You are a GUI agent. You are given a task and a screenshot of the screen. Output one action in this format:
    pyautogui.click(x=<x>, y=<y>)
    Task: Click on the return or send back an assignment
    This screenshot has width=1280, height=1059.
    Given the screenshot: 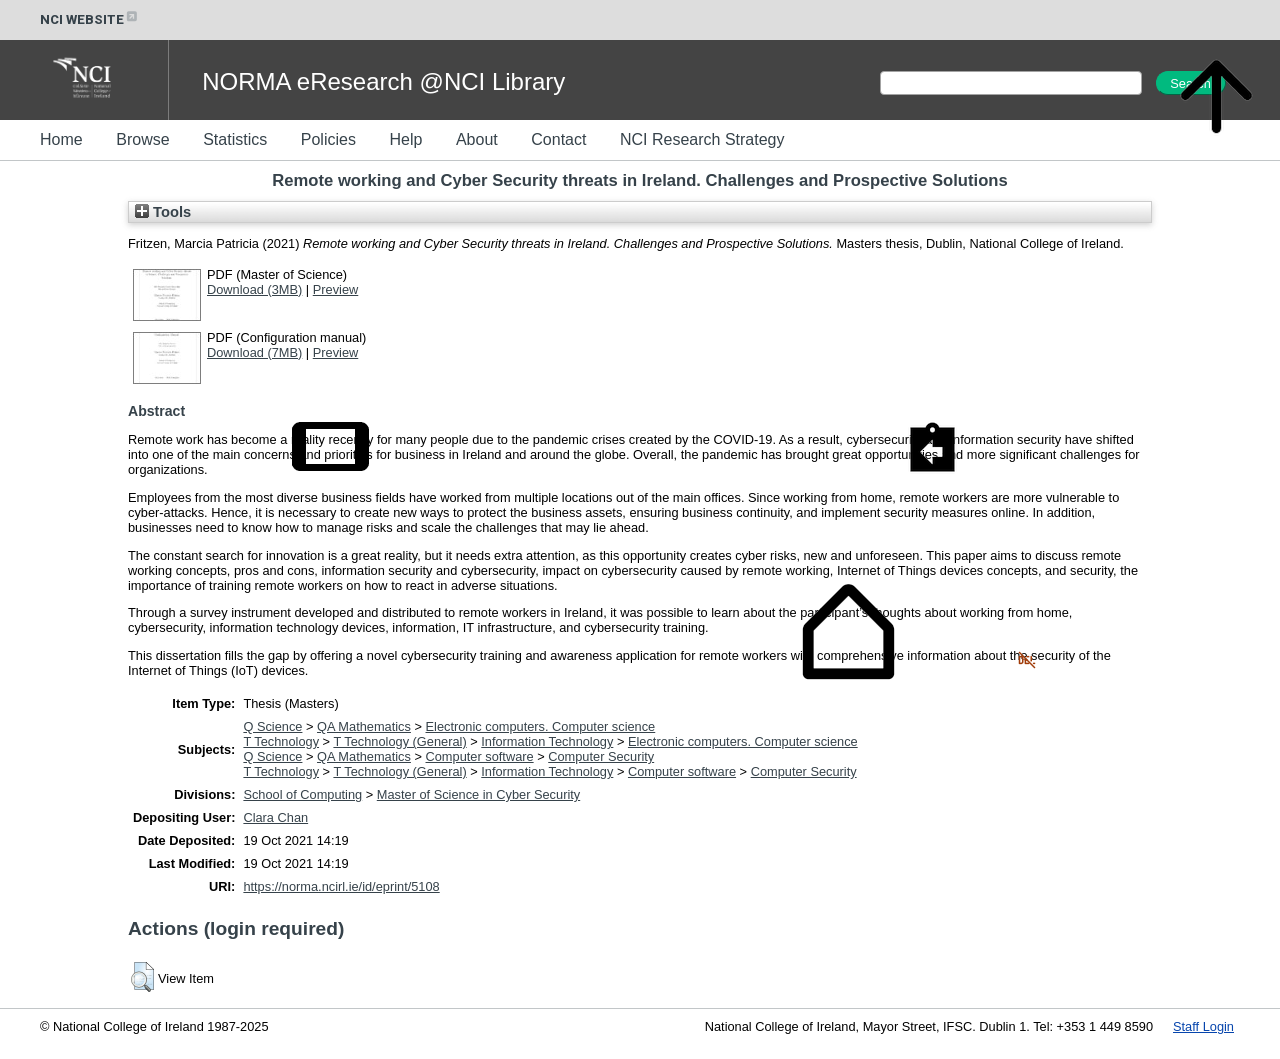 What is the action you would take?
    pyautogui.click(x=932, y=449)
    